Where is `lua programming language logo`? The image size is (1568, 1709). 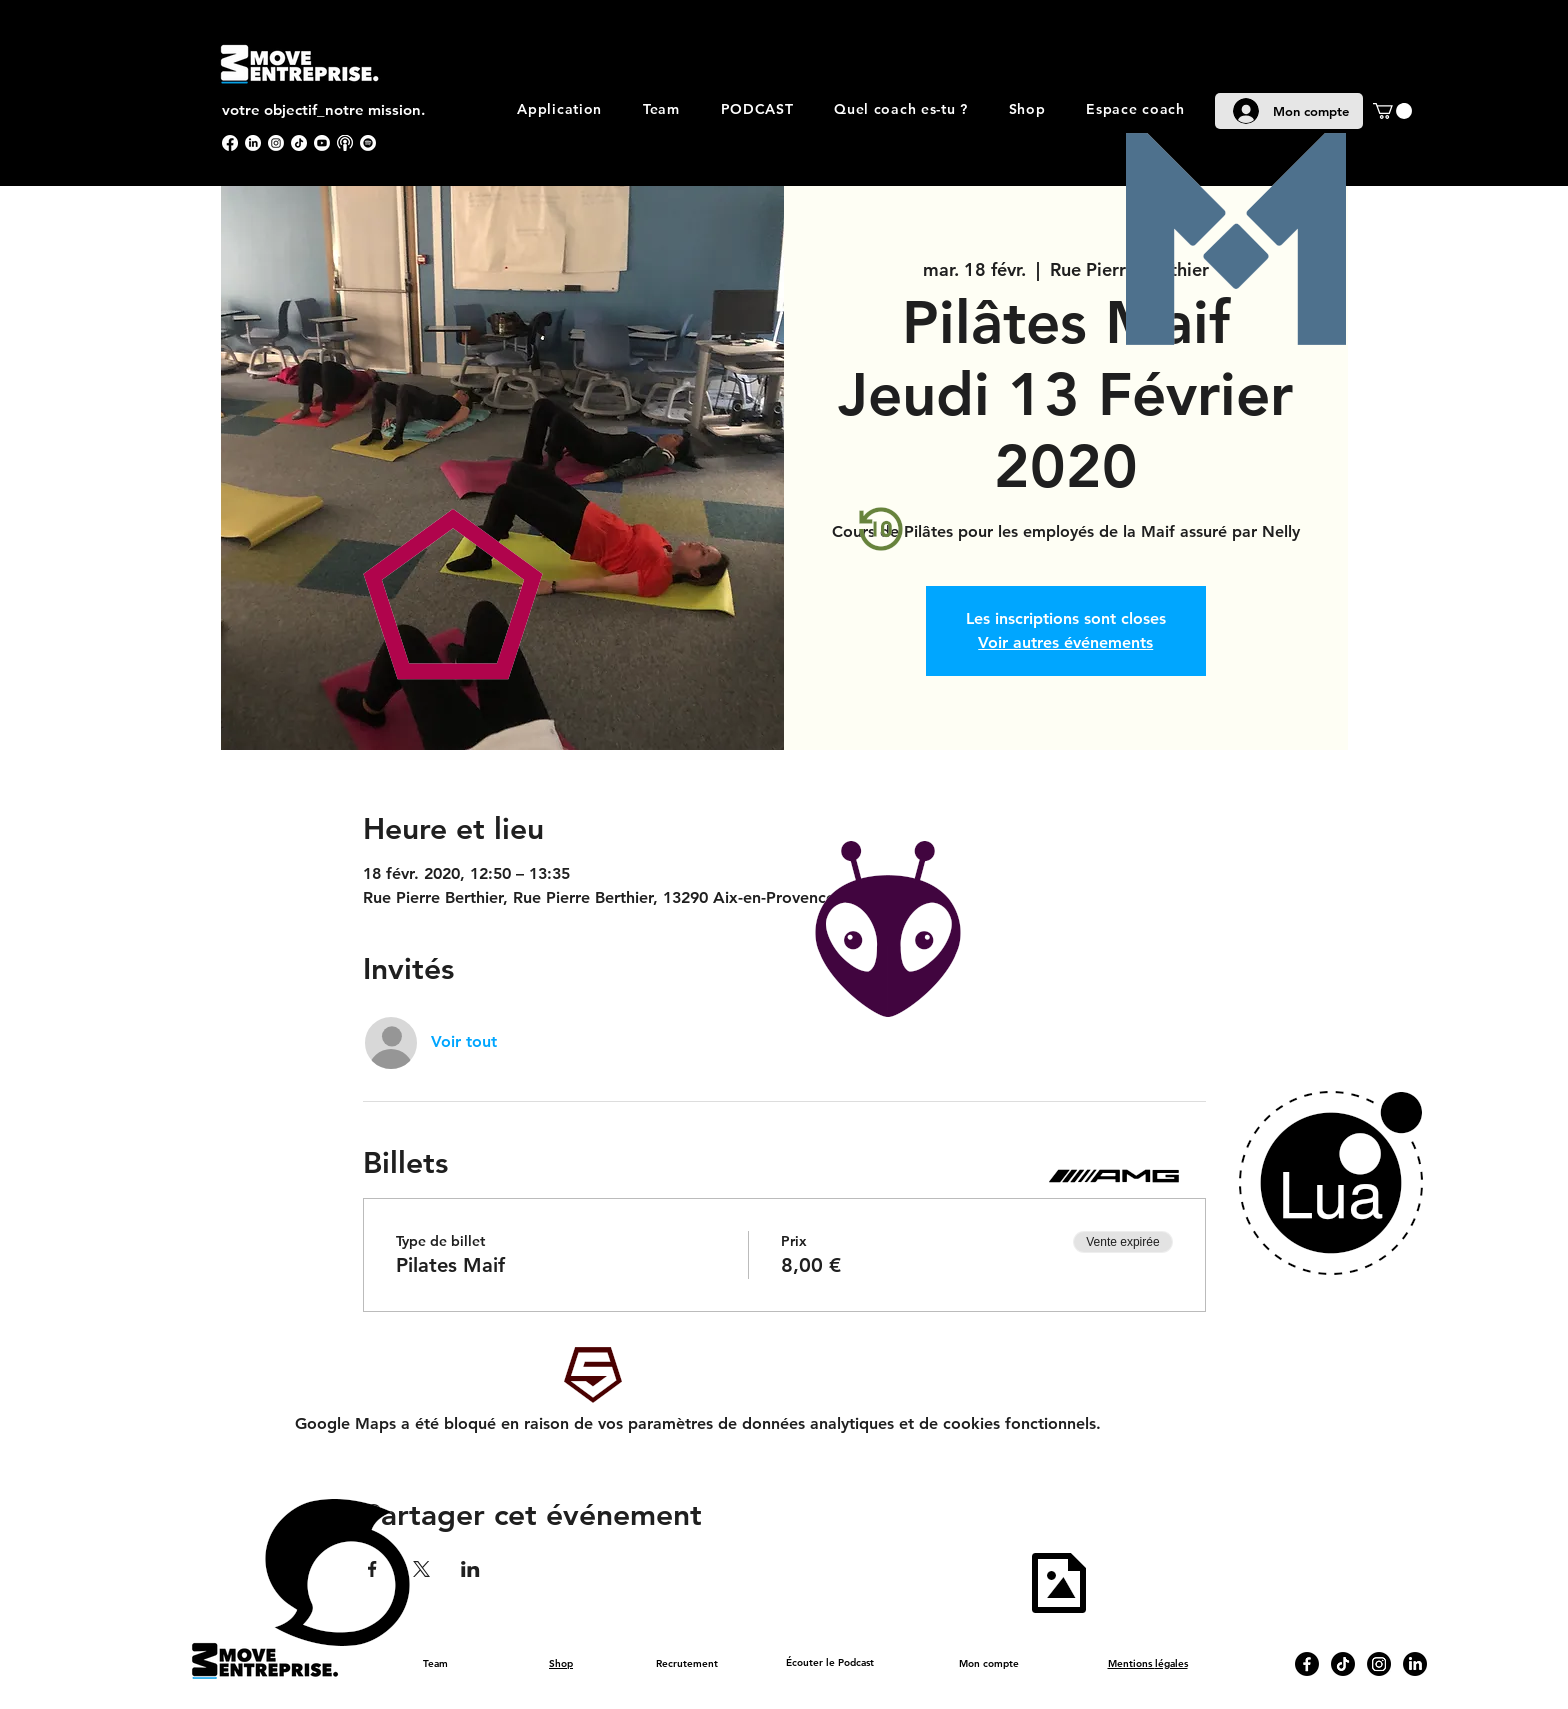
lua programming language logo is located at coordinates (1331, 1183).